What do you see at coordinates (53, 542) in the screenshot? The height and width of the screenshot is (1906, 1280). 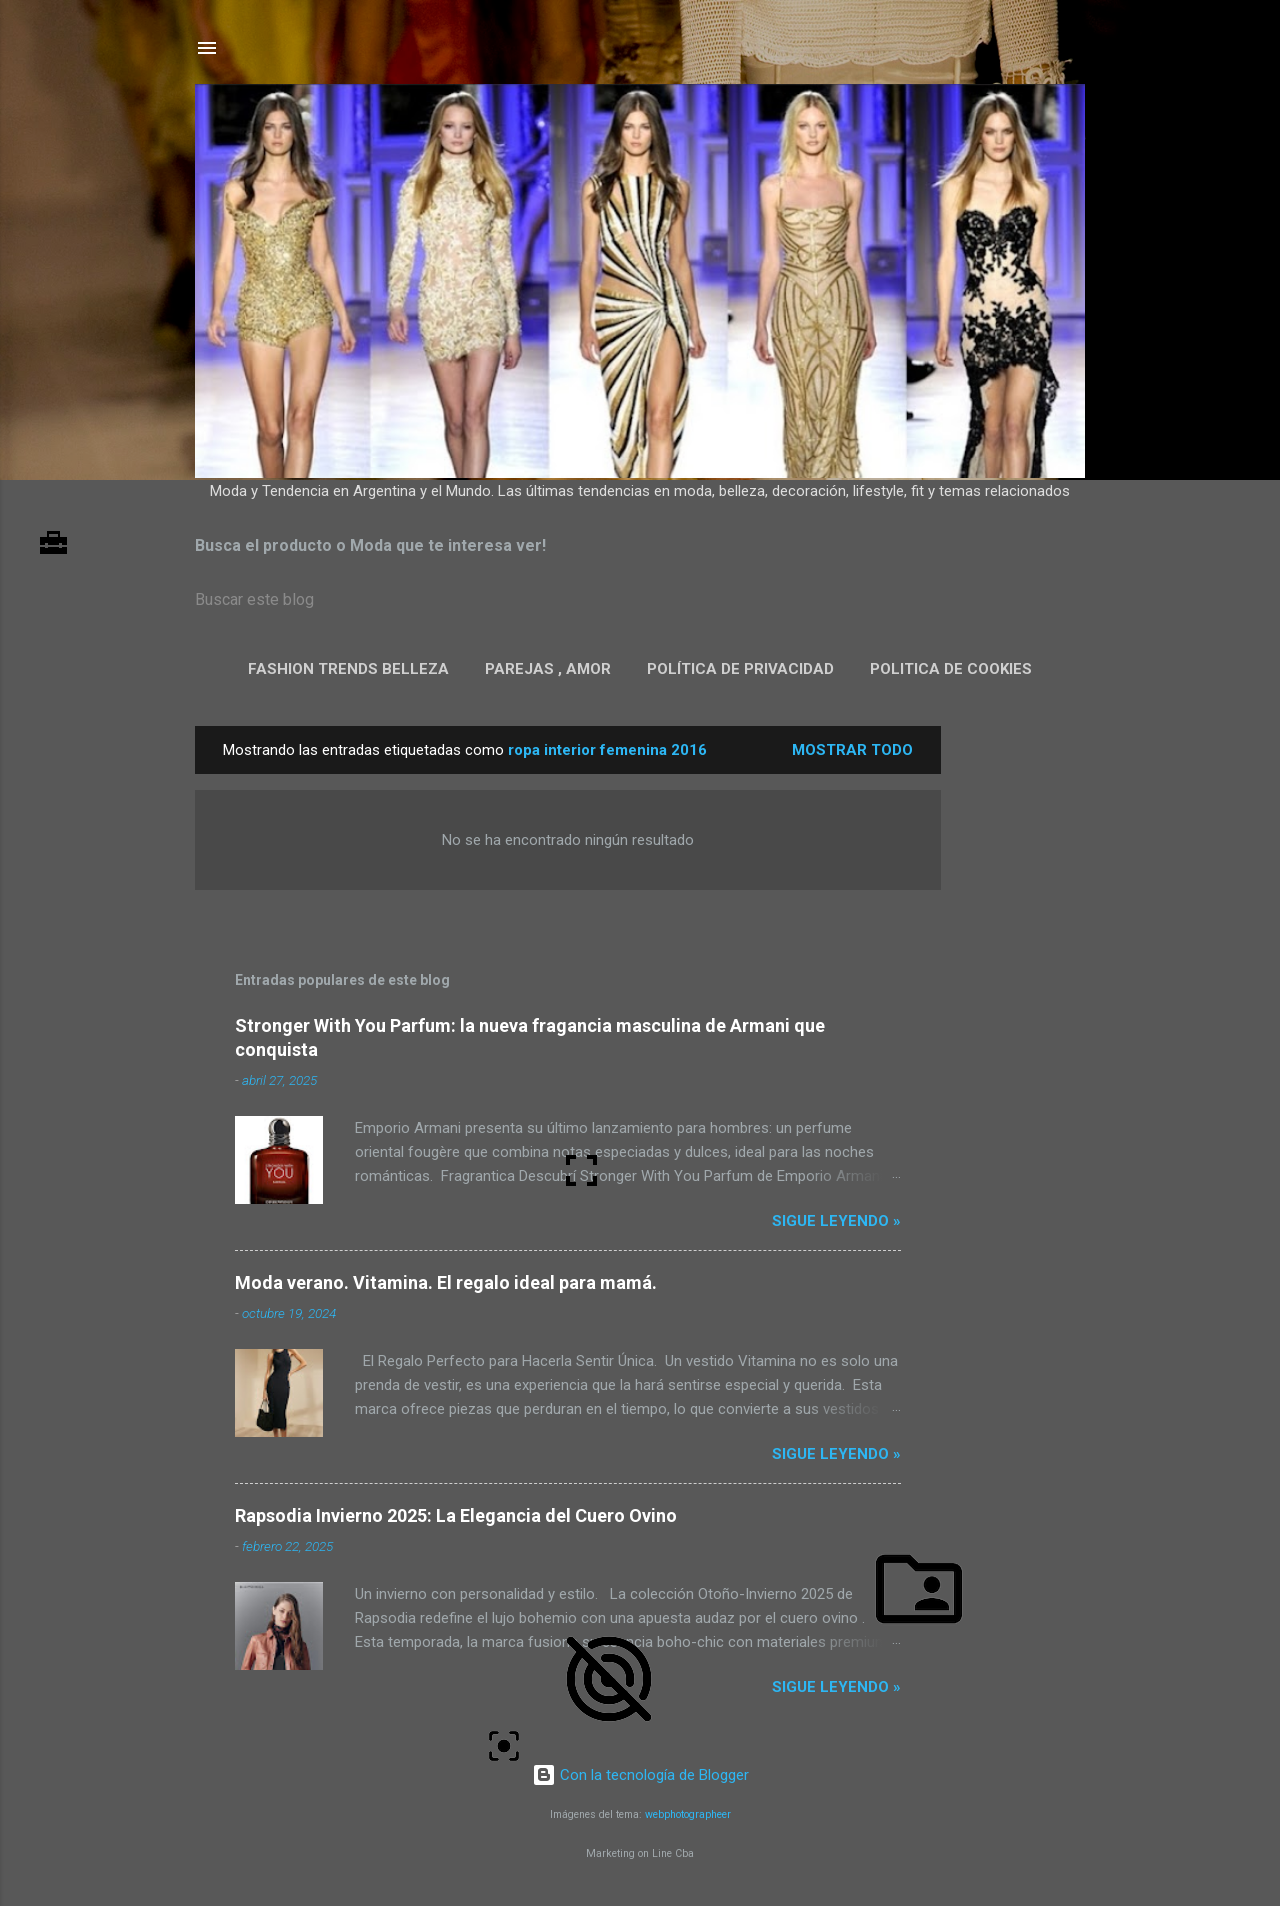 I see `access home repair services` at bounding box center [53, 542].